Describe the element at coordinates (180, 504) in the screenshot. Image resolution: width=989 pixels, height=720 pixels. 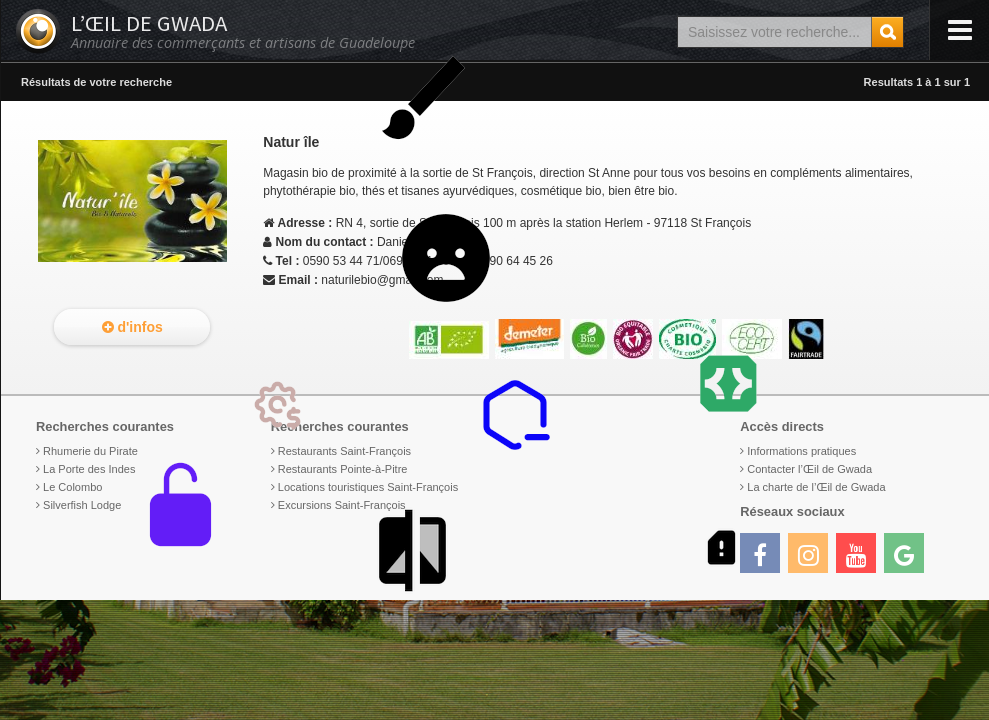
I see `unlock or access secured content` at that location.